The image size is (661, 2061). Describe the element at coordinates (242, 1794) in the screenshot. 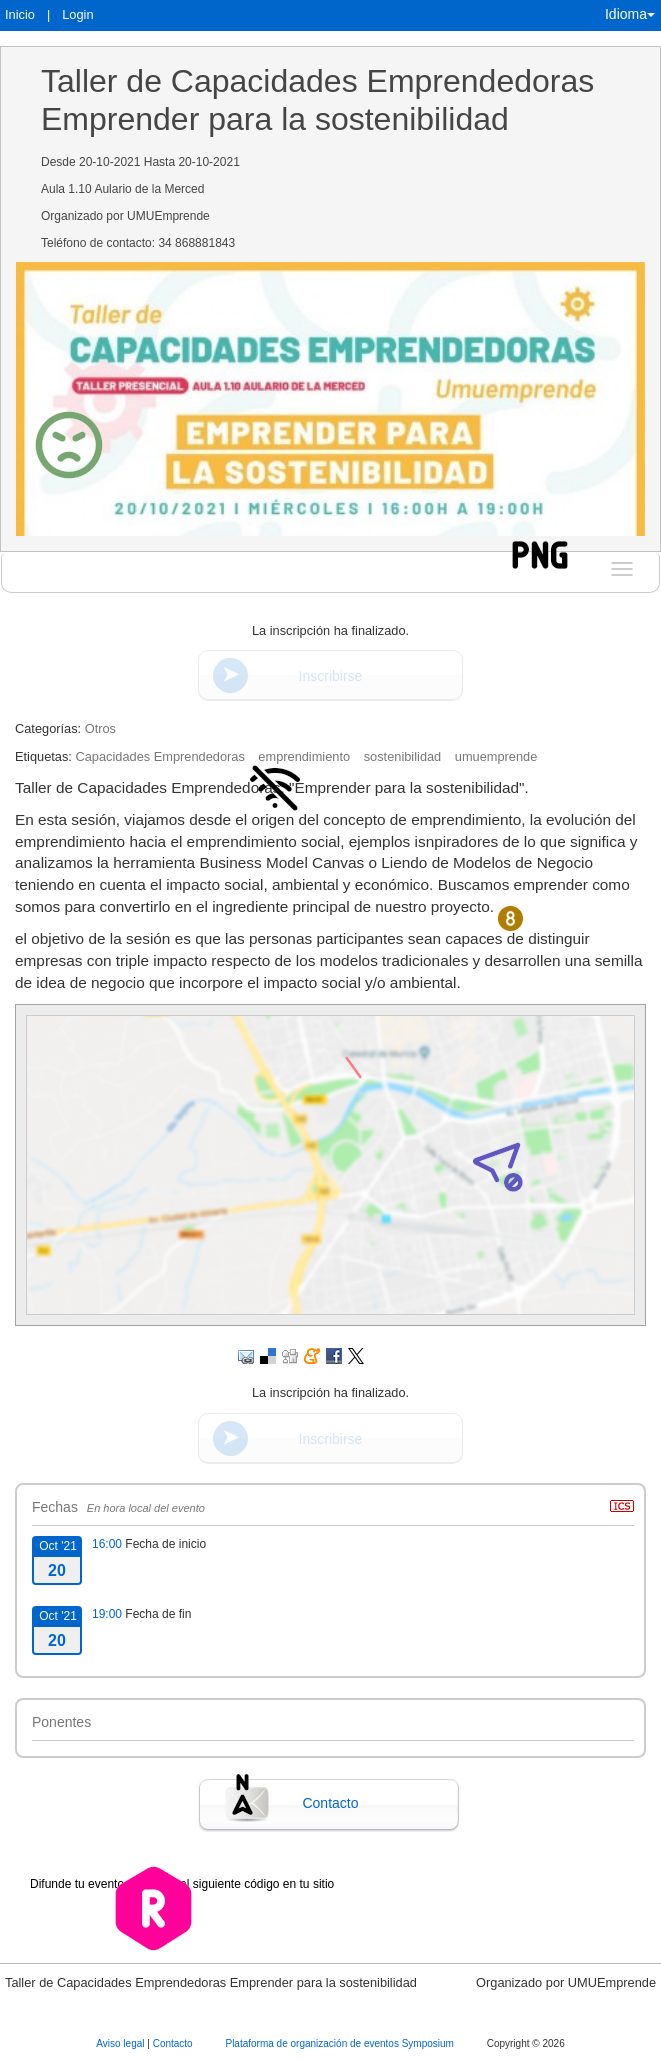

I see `orient map to face north` at that location.